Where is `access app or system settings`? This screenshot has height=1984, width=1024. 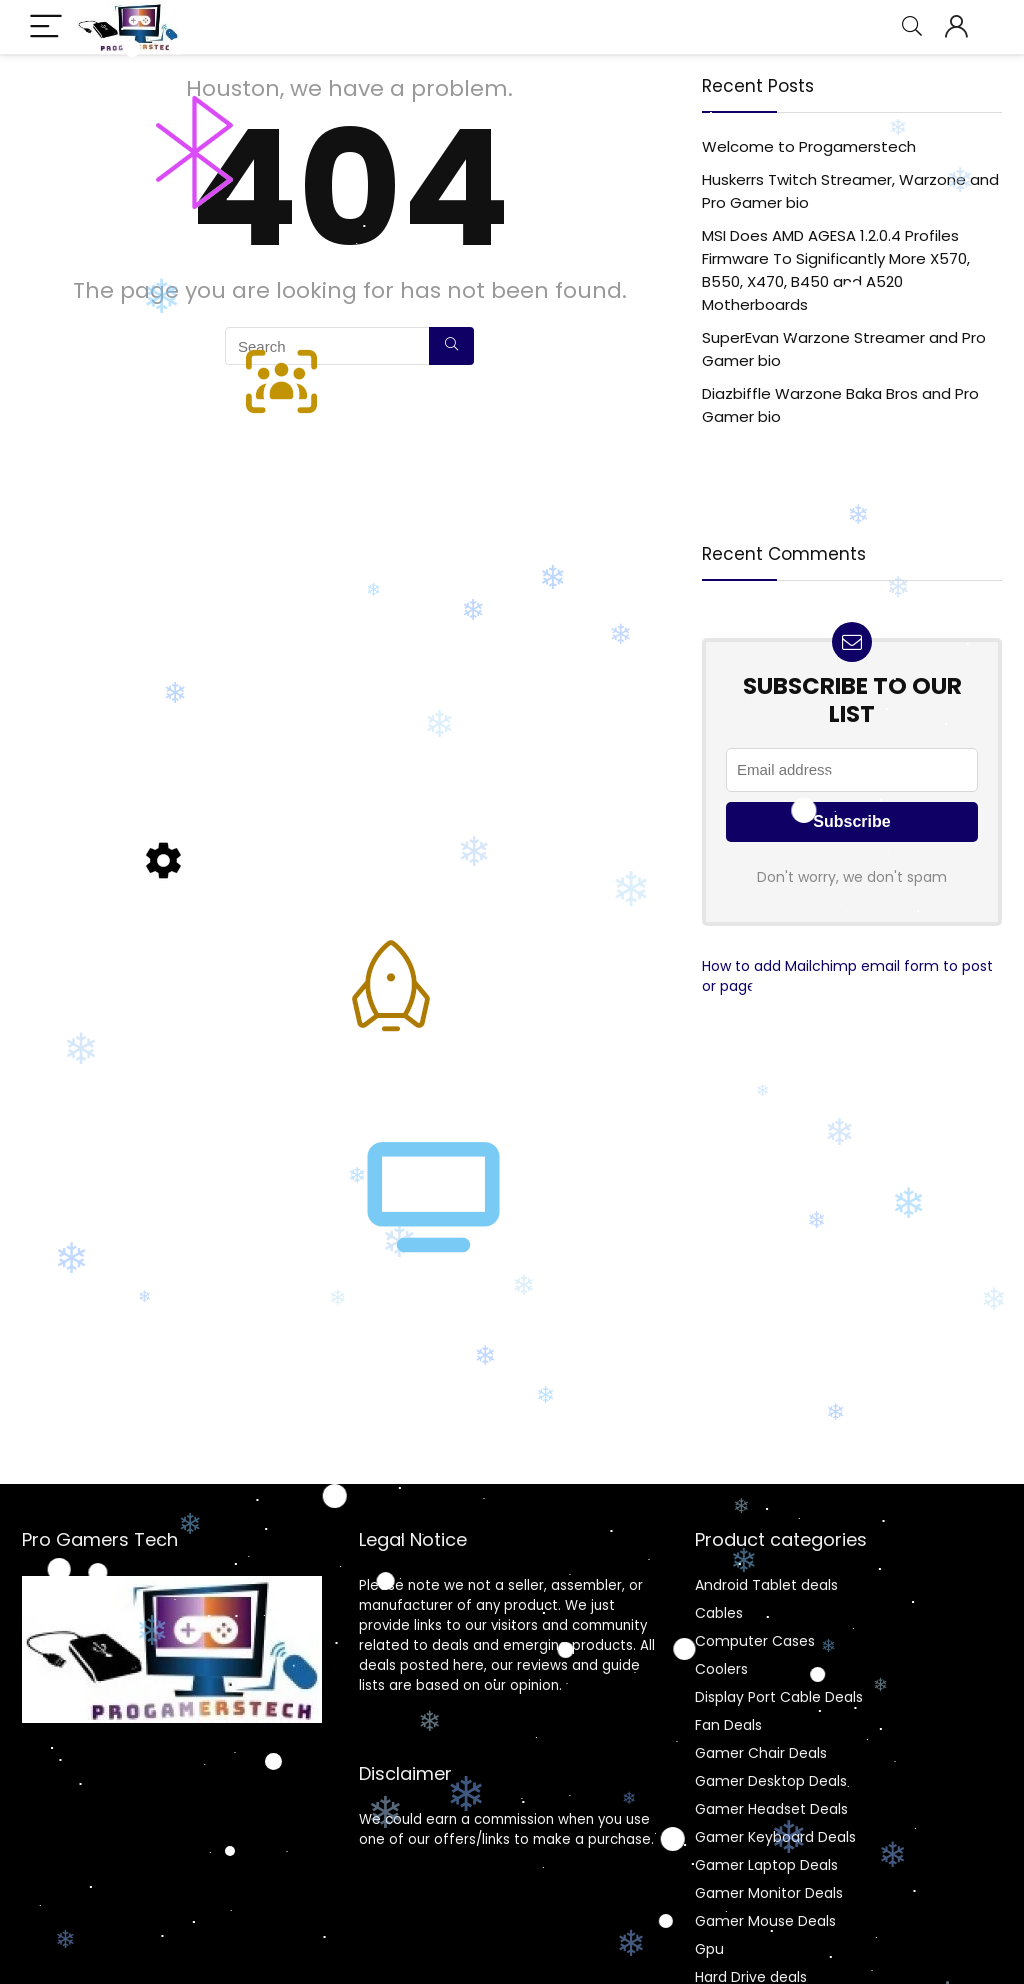 access app or system settings is located at coordinates (163, 860).